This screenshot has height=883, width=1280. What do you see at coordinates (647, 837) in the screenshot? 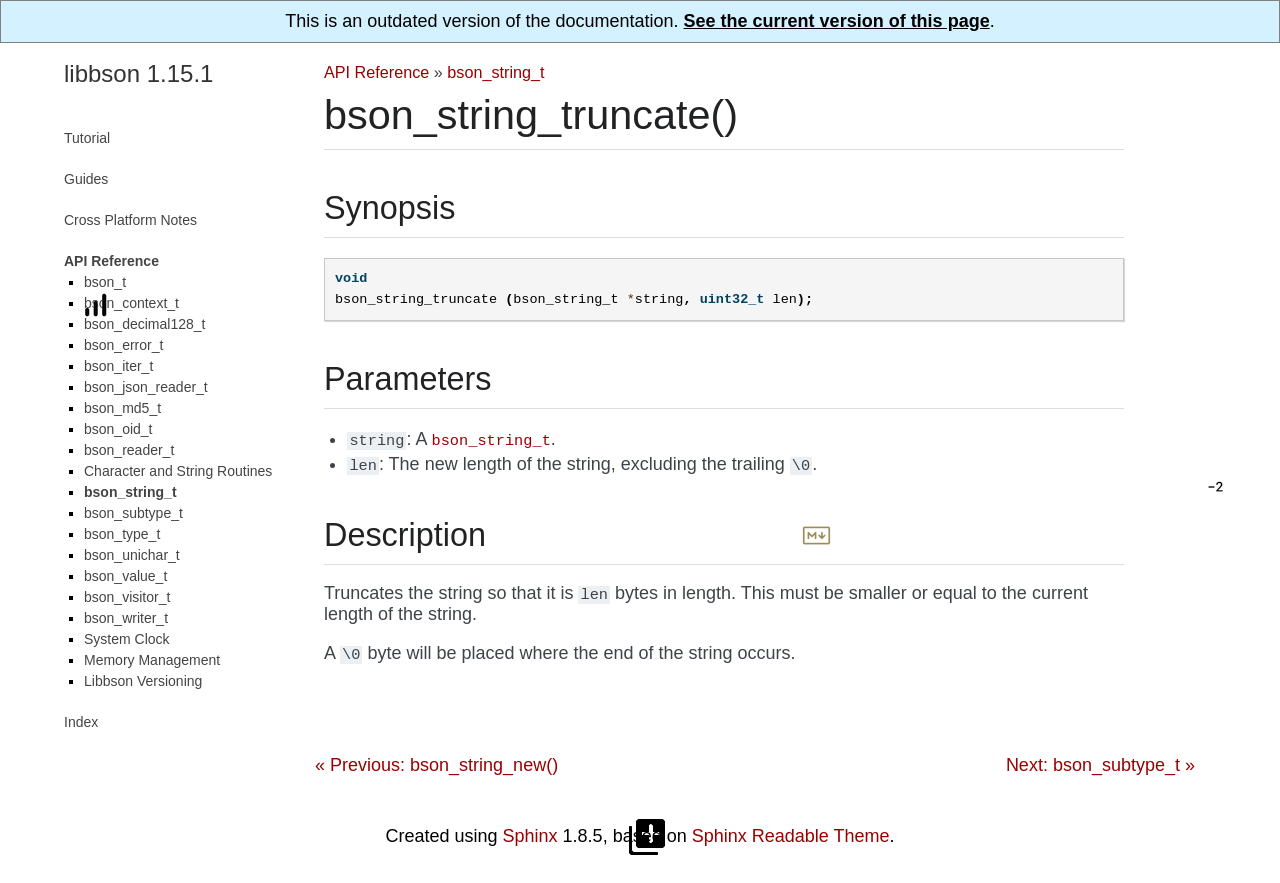
I see `add to queue` at bounding box center [647, 837].